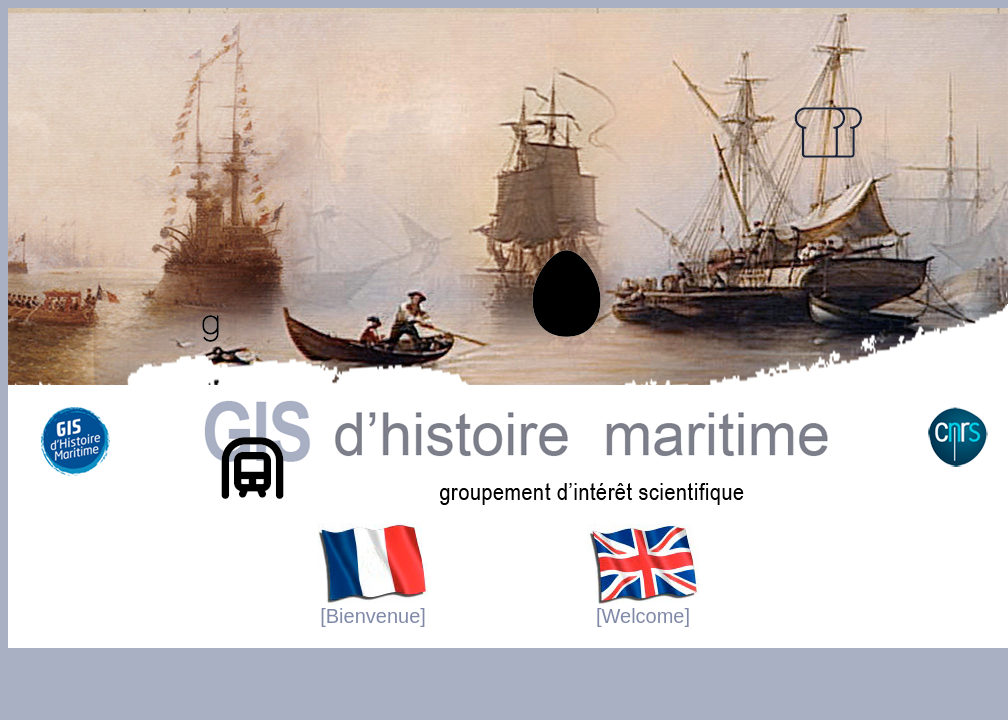  What do you see at coordinates (829, 132) in the screenshot?
I see `browse bakery or bread products` at bounding box center [829, 132].